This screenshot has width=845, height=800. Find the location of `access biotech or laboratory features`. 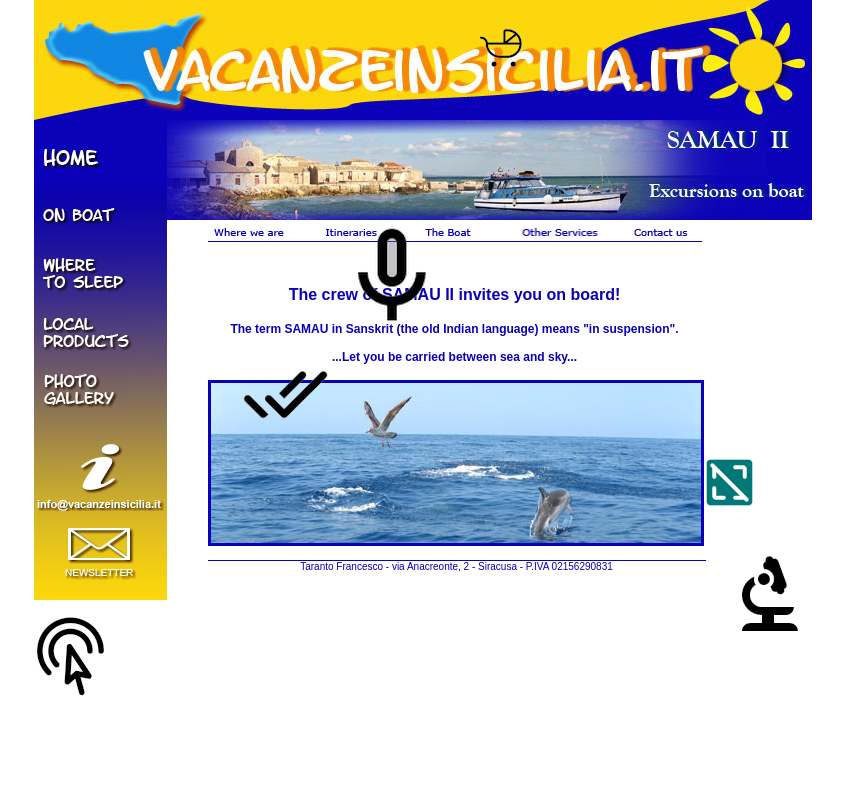

access biotech or laboratory features is located at coordinates (770, 595).